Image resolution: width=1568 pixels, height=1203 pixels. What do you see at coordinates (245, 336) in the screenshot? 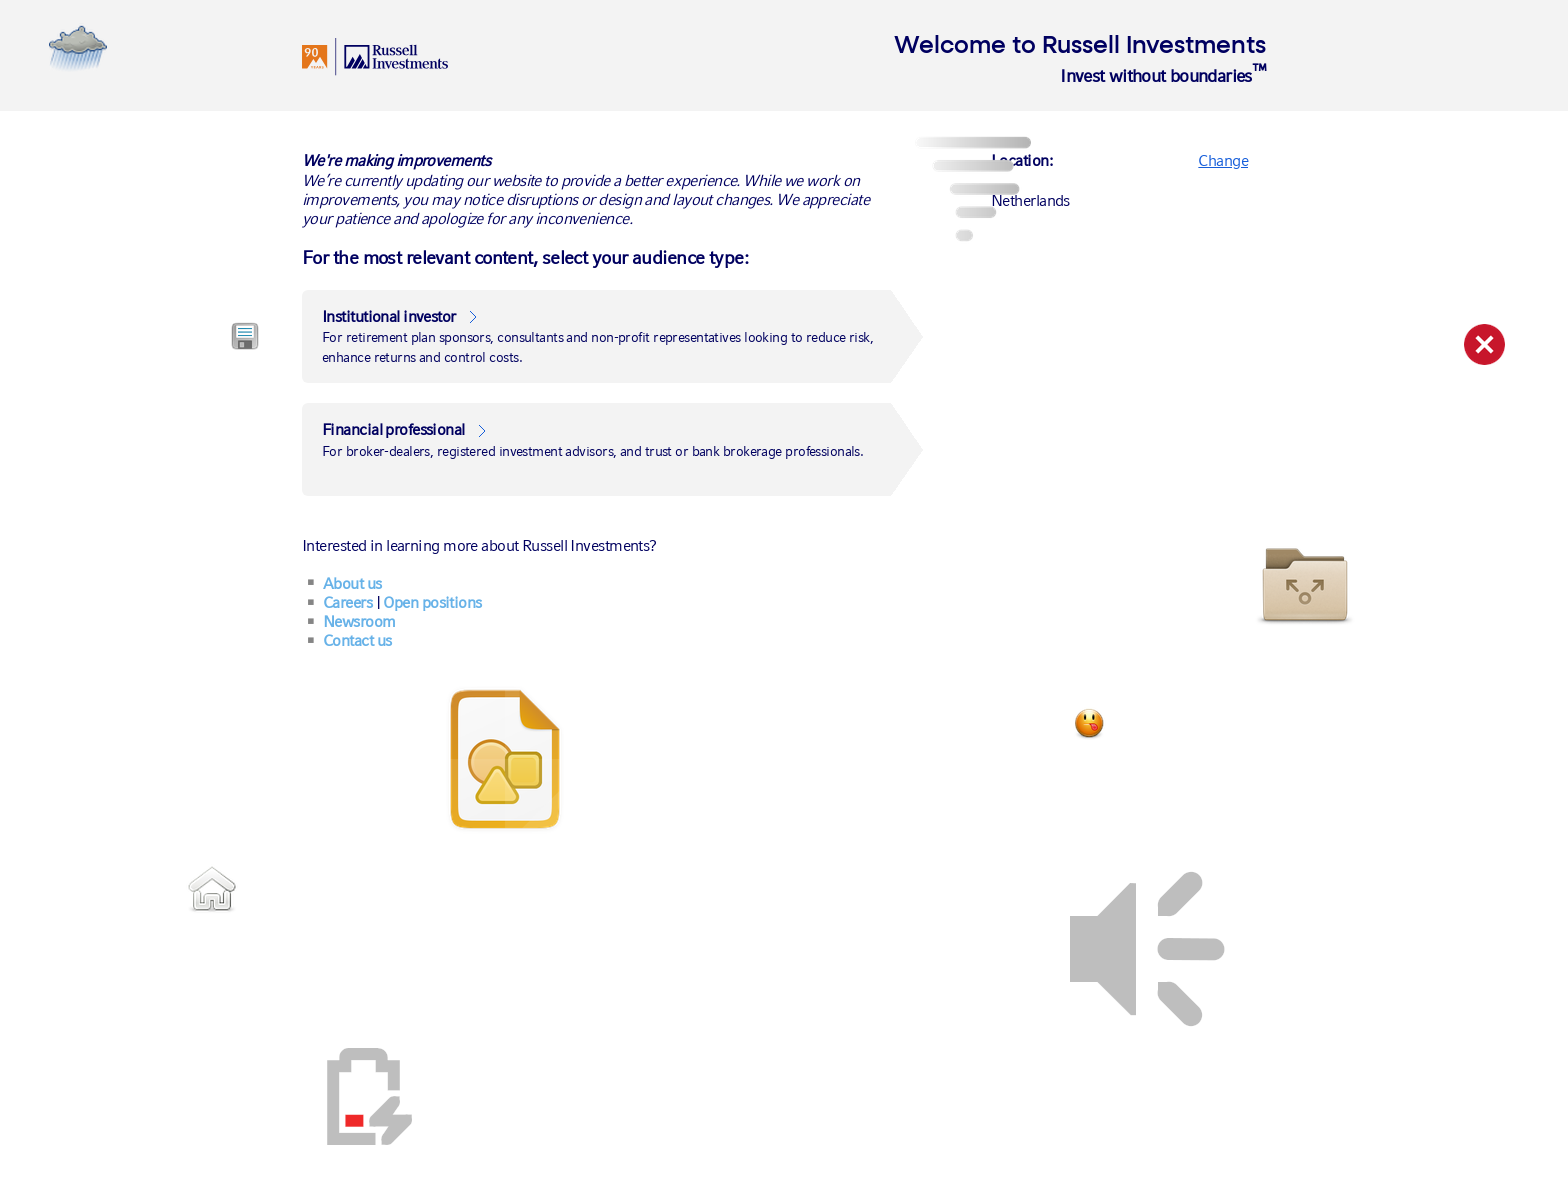
I see `save file to disk` at bounding box center [245, 336].